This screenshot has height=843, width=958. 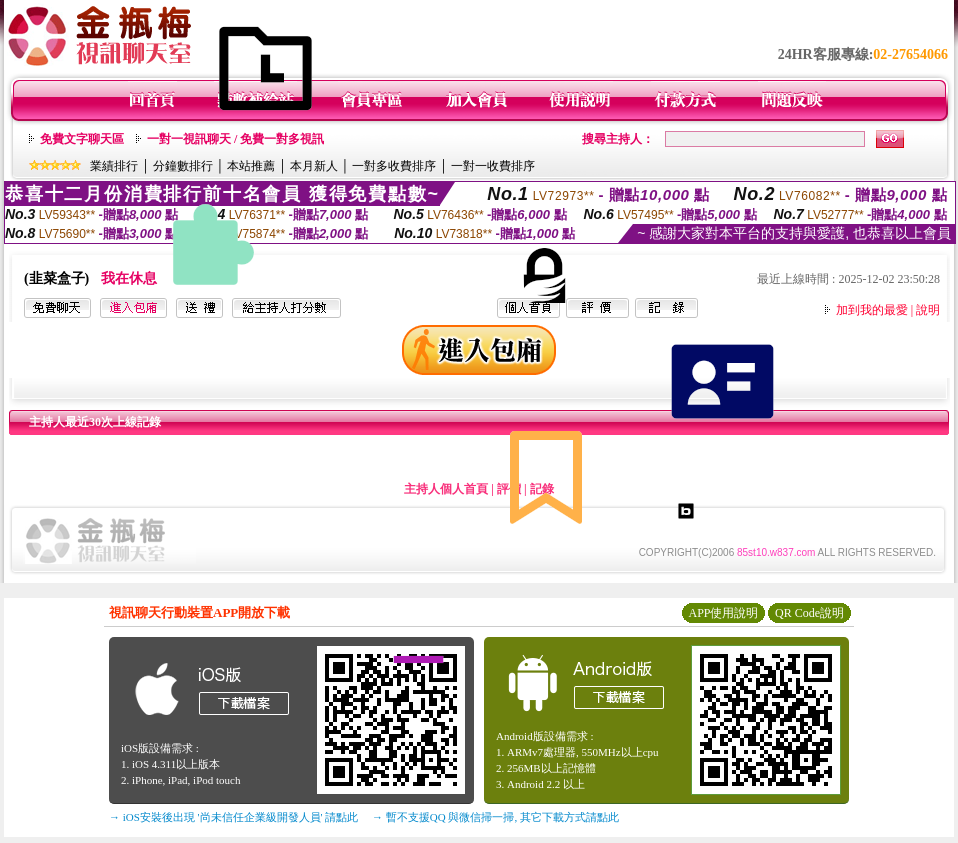 I want to click on remove or subtract an item, so click(x=418, y=659).